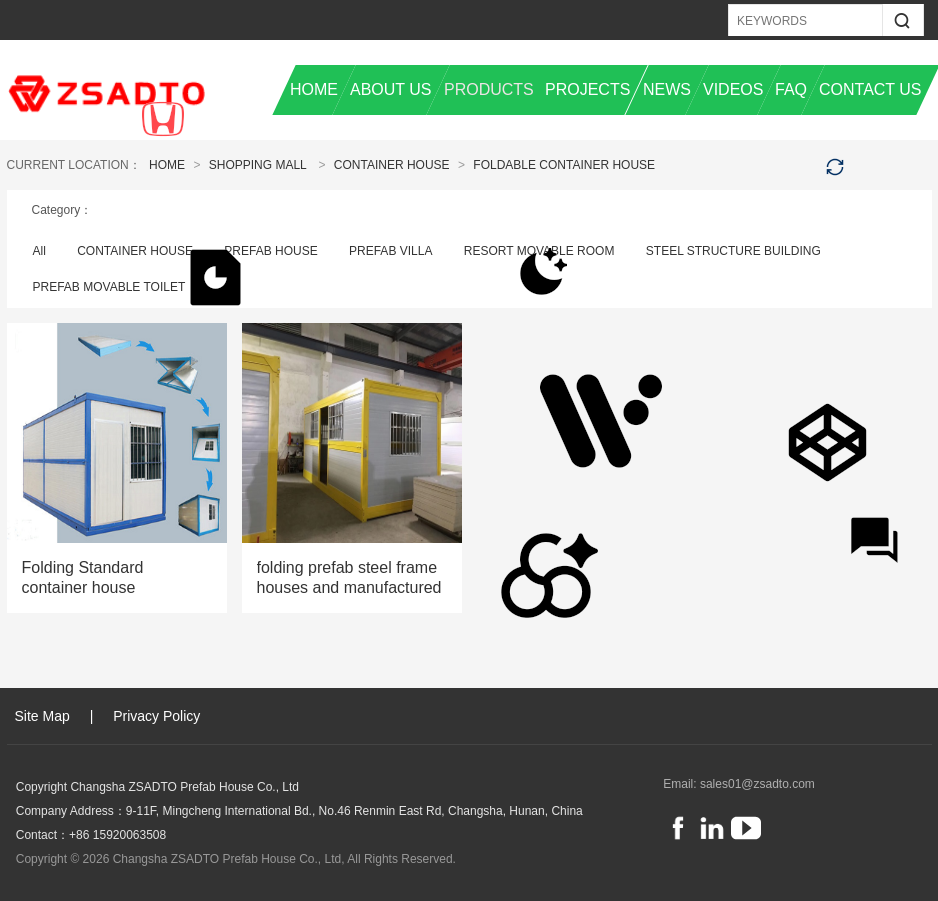  What do you see at coordinates (601, 421) in the screenshot?
I see `open Wear OS companion app` at bounding box center [601, 421].